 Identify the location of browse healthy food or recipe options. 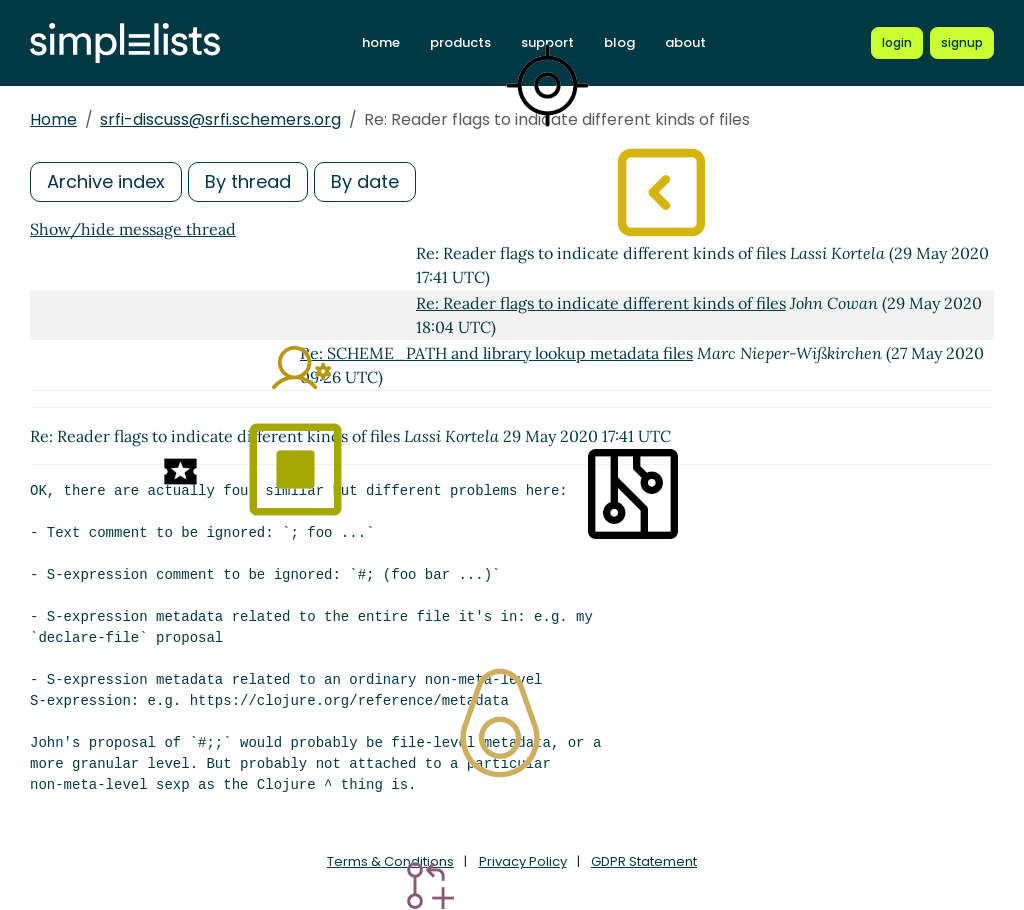
(500, 723).